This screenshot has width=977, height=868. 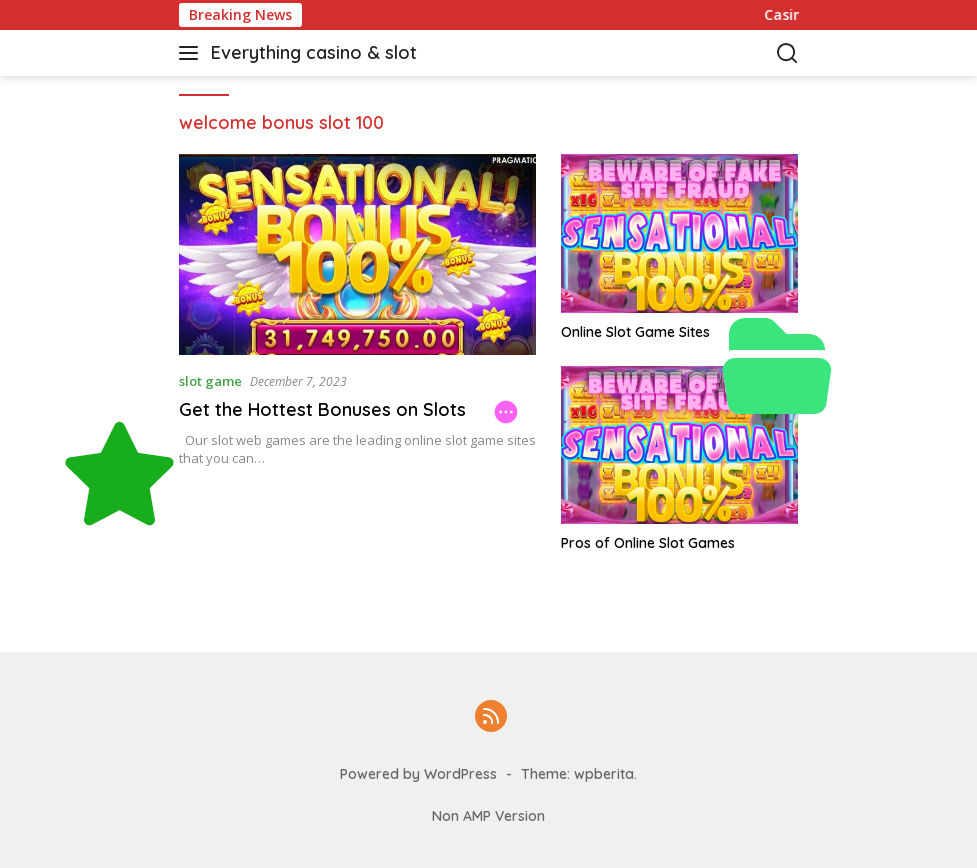 What do you see at coordinates (777, 366) in the screenshot?
I see `open folder to view contents` at bounding box center [777, 366].